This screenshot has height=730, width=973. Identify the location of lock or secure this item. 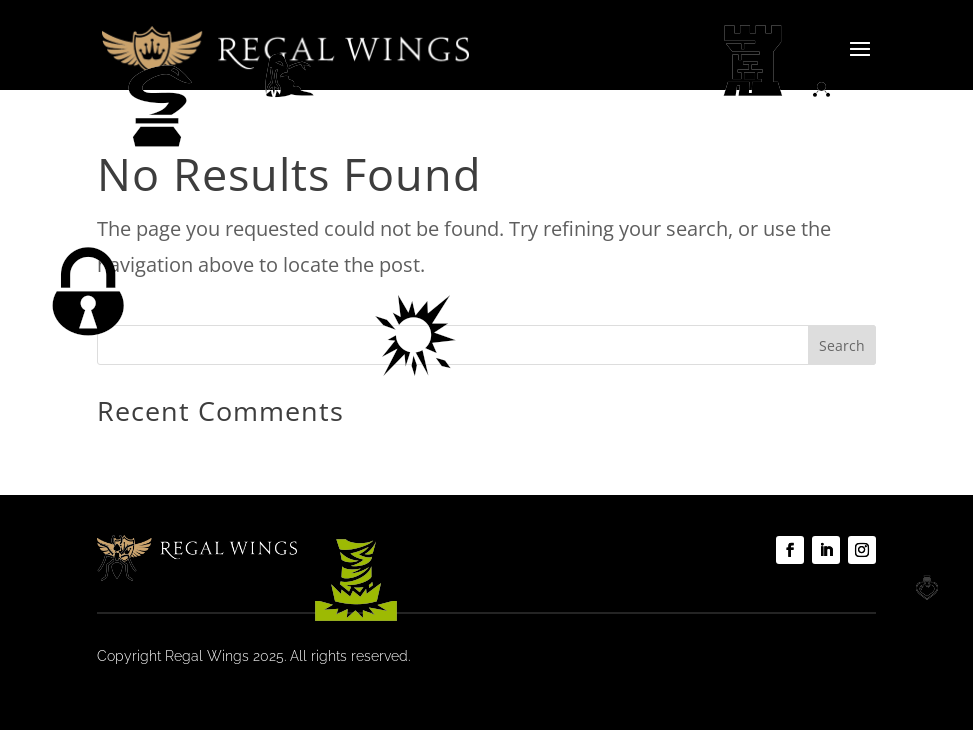
(88, 291).